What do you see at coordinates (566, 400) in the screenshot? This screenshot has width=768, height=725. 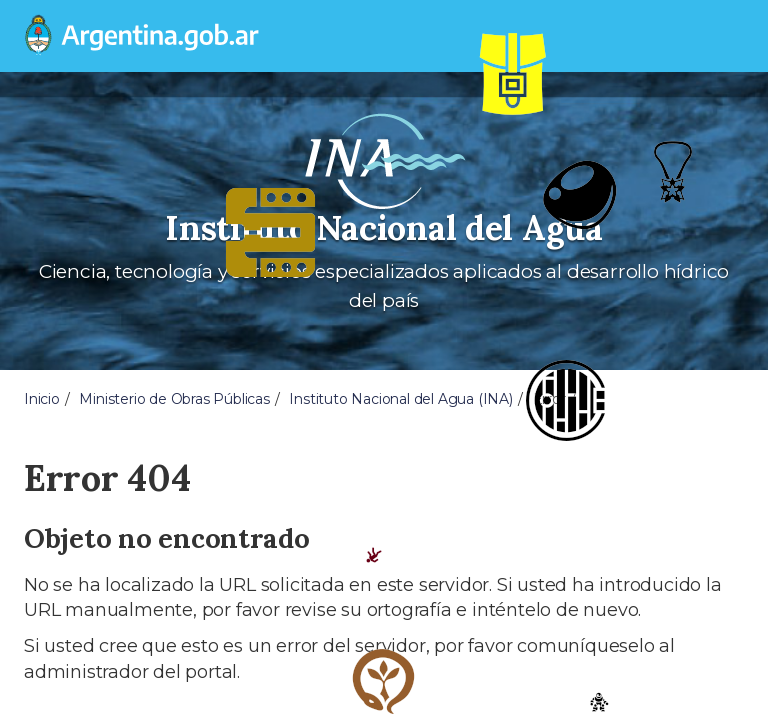 I see `access hobbit hole or fantasy dwelling location` at bounding box center [566, 400].